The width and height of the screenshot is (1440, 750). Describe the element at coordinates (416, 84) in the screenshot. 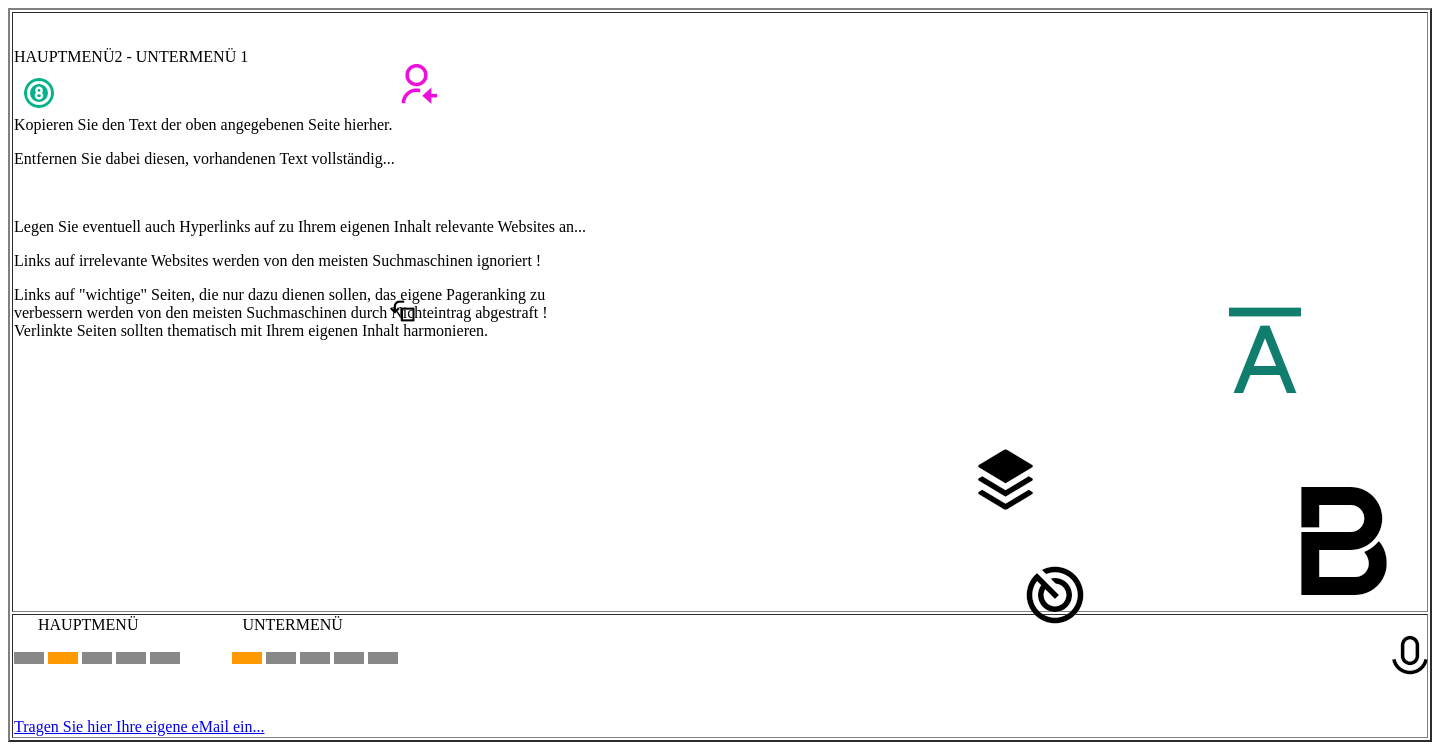

I see `incoming user request or friend invitation` at that location.